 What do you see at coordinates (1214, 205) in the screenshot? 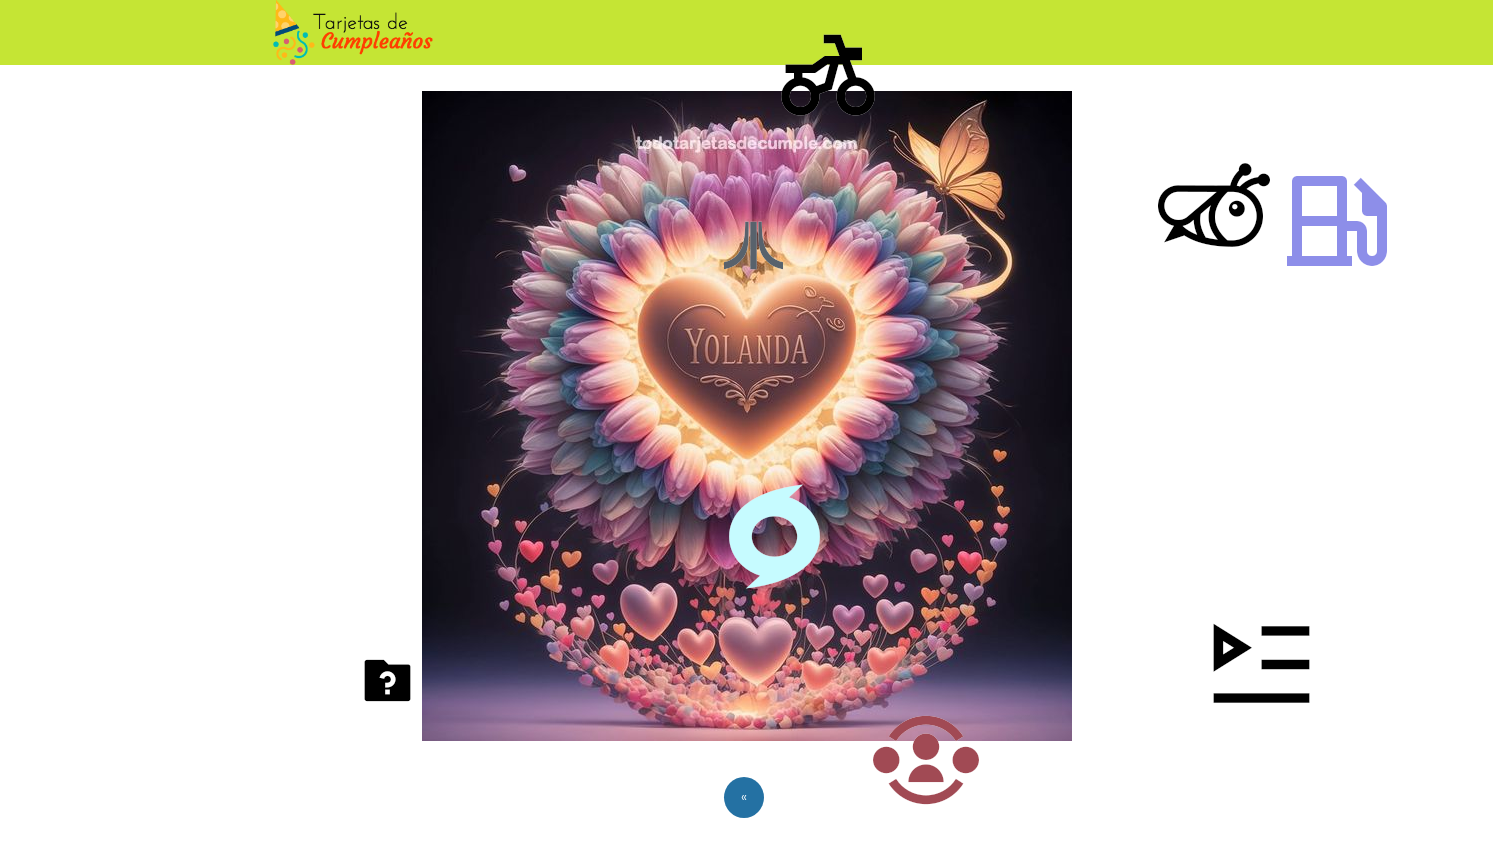
I see `open the Honeygain app` at bounding box center [1214, 205].